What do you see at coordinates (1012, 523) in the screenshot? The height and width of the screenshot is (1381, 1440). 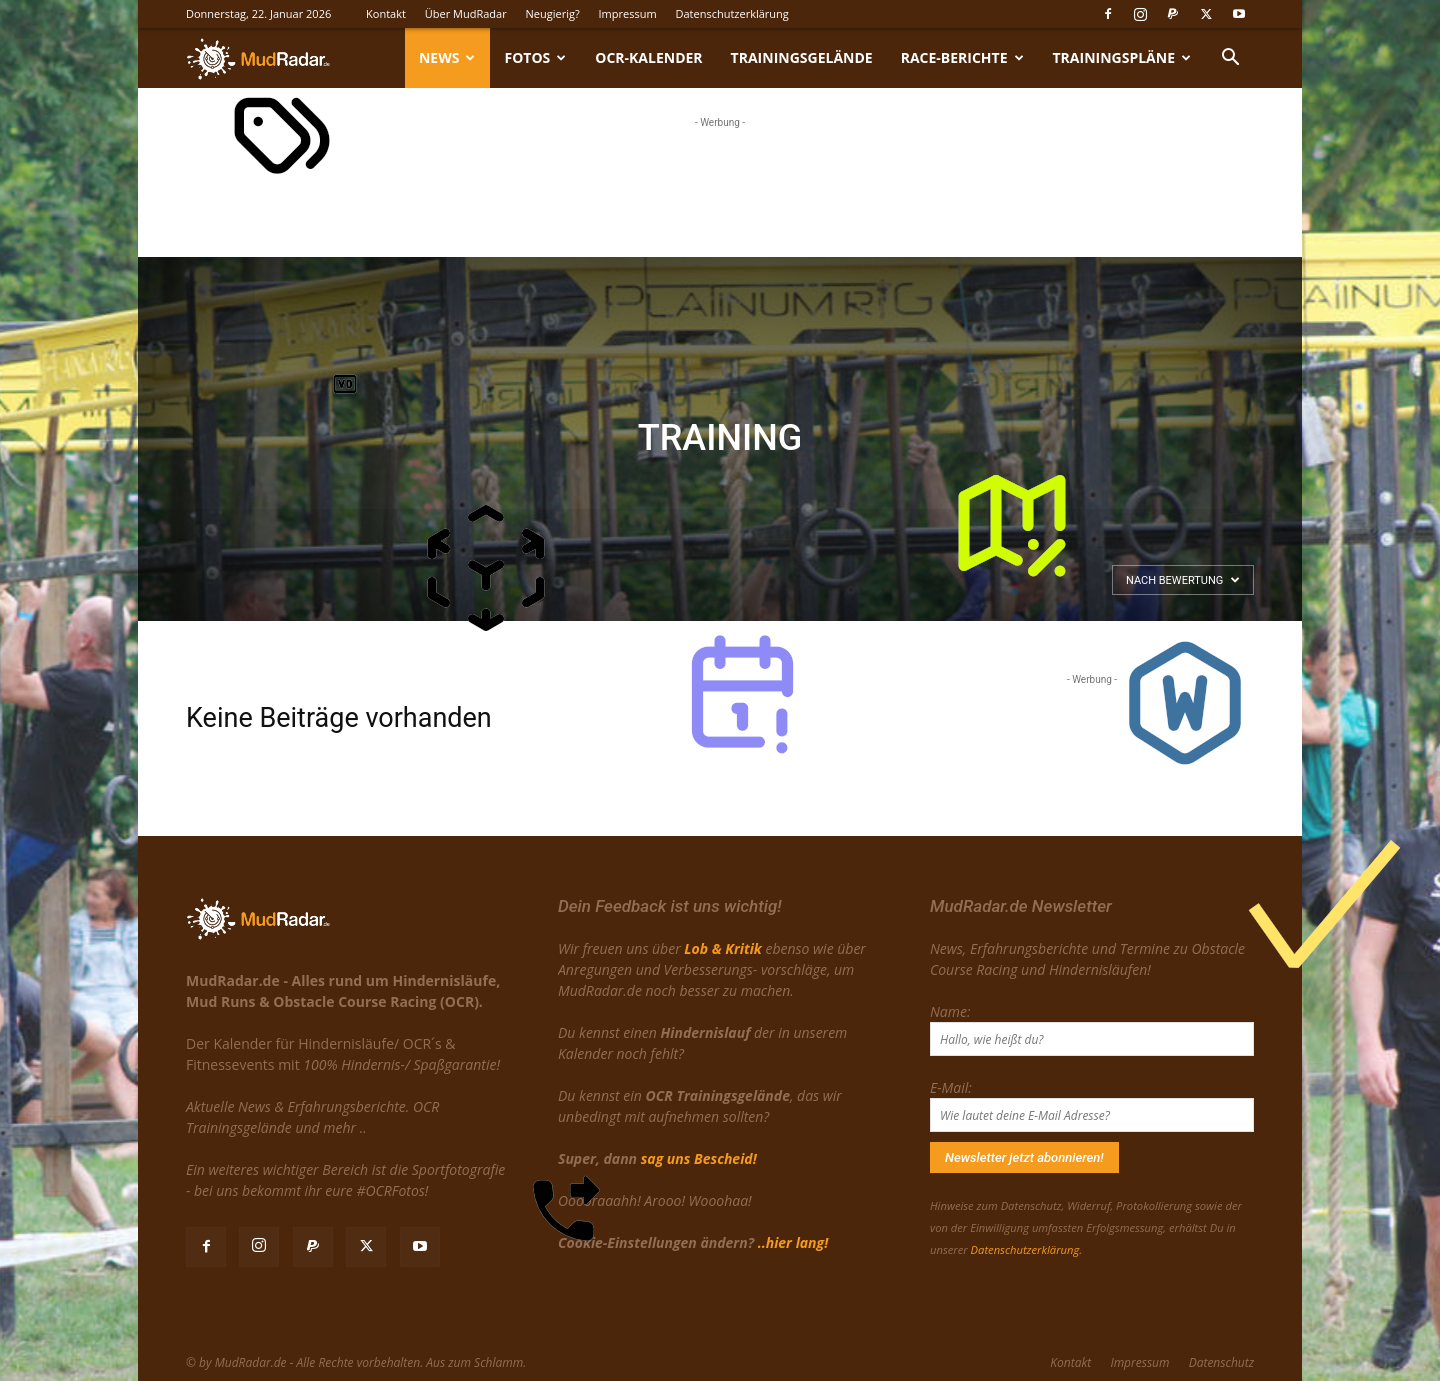 I see `view deals and discounts nearby` at bounding box center [1012, 523].